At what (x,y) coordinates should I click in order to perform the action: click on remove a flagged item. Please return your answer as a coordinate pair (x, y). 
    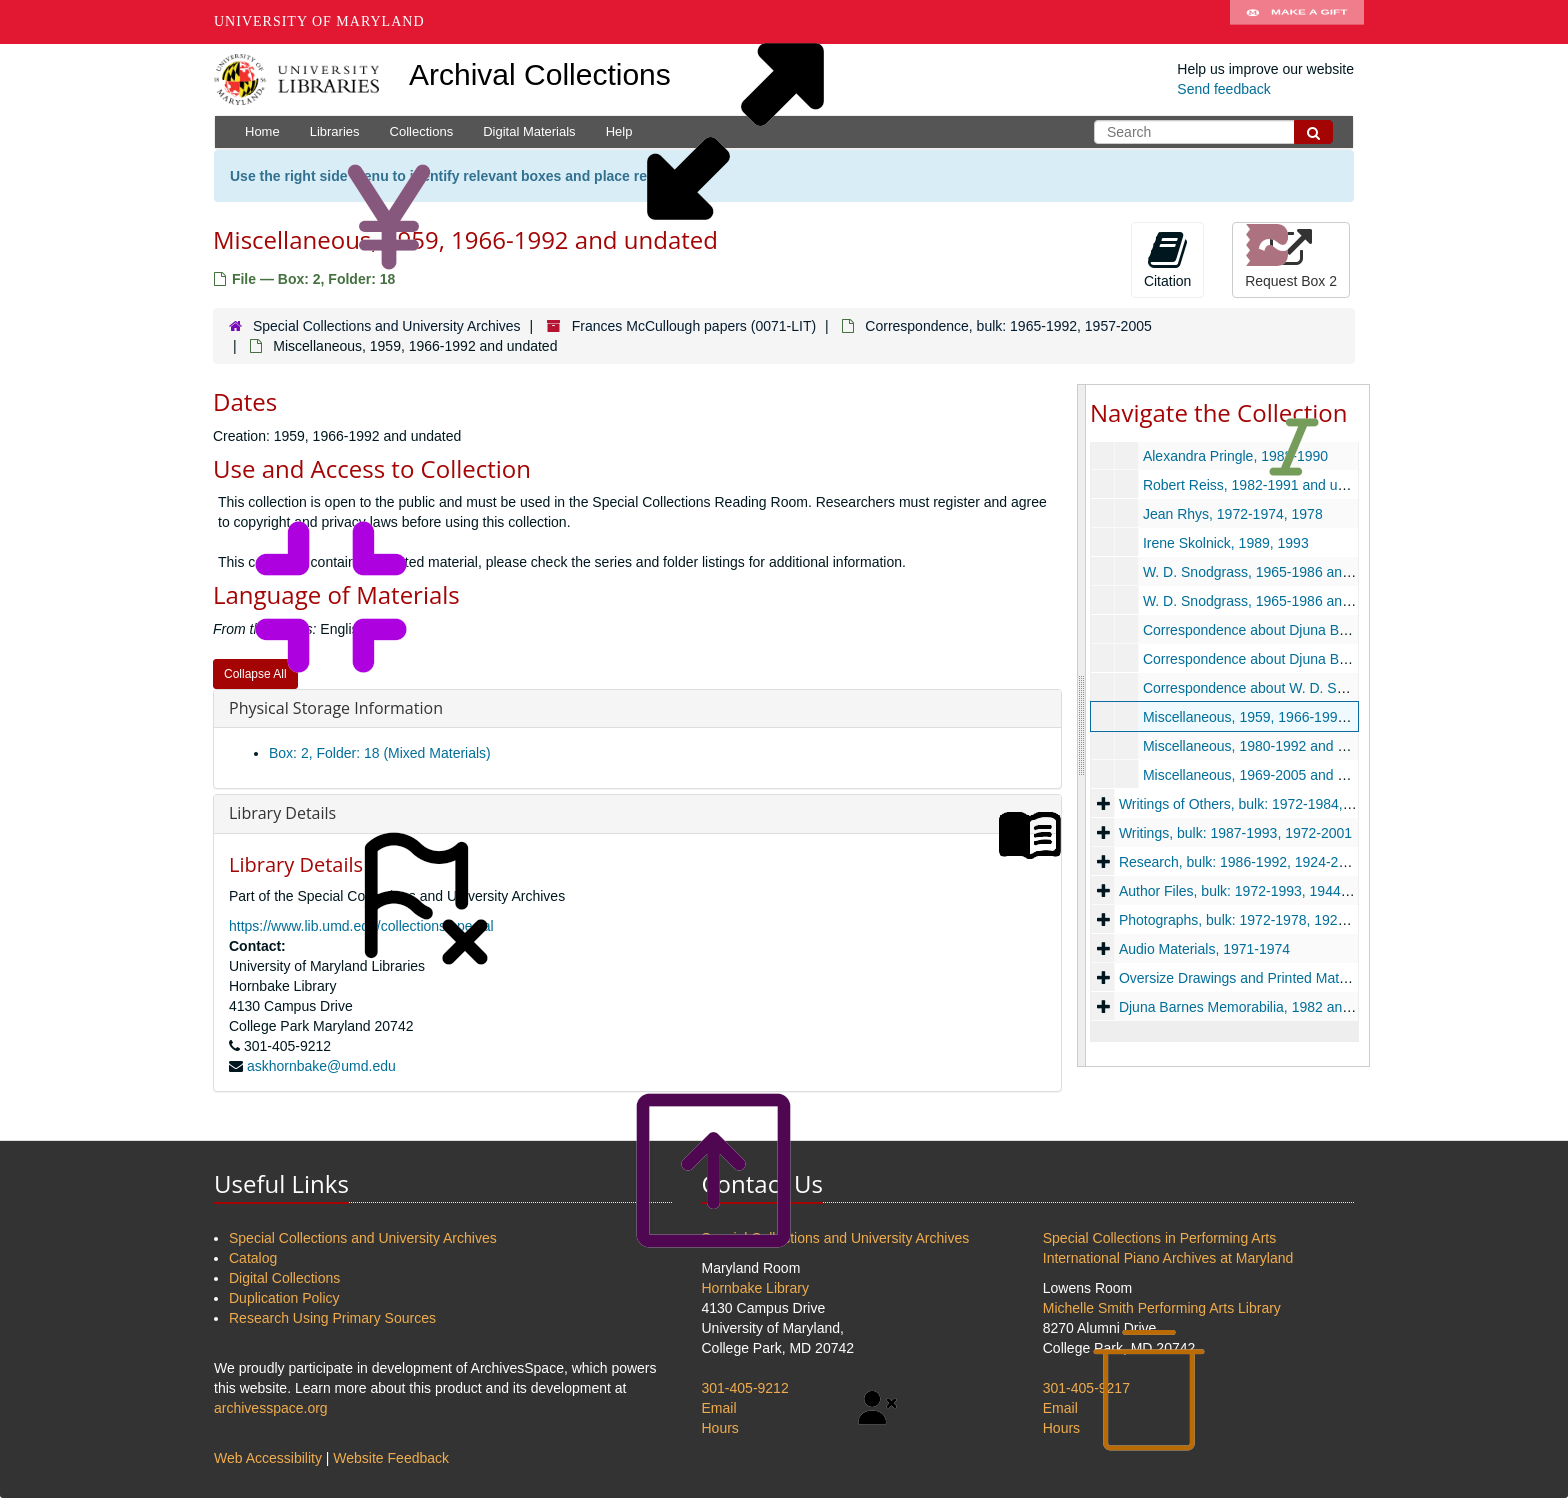
    Looking at the image, I should click on (416, 893).